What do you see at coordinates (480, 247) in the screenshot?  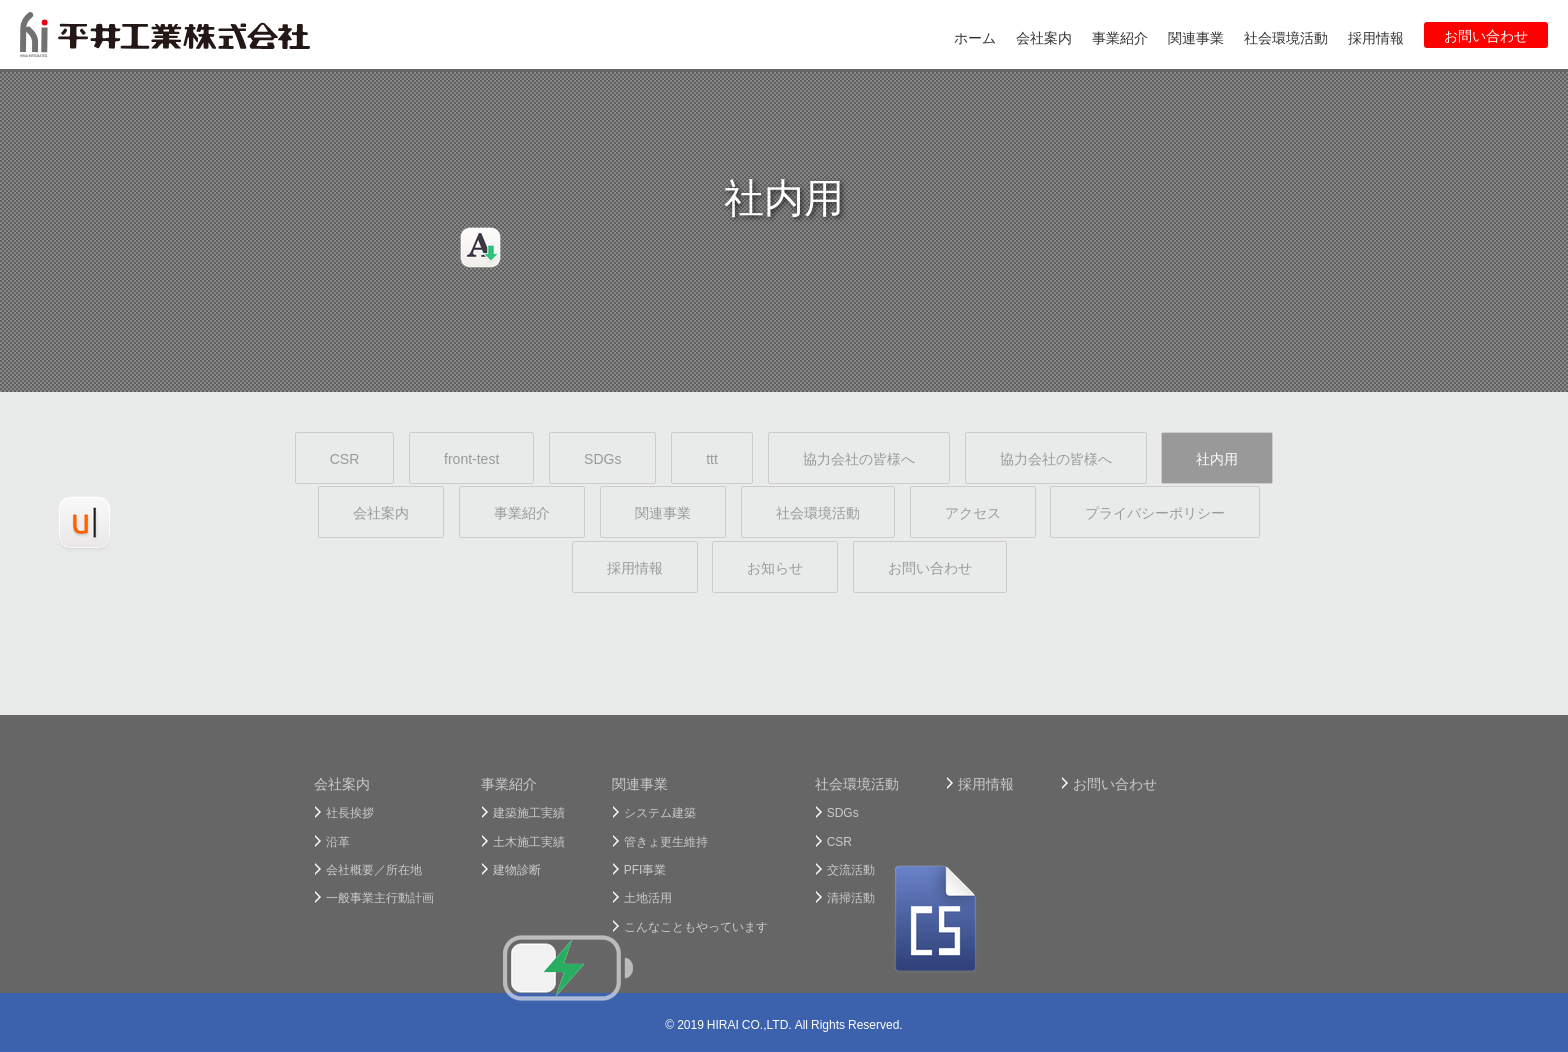 I see `download and install new fonts` at bounding box center [480, 247].